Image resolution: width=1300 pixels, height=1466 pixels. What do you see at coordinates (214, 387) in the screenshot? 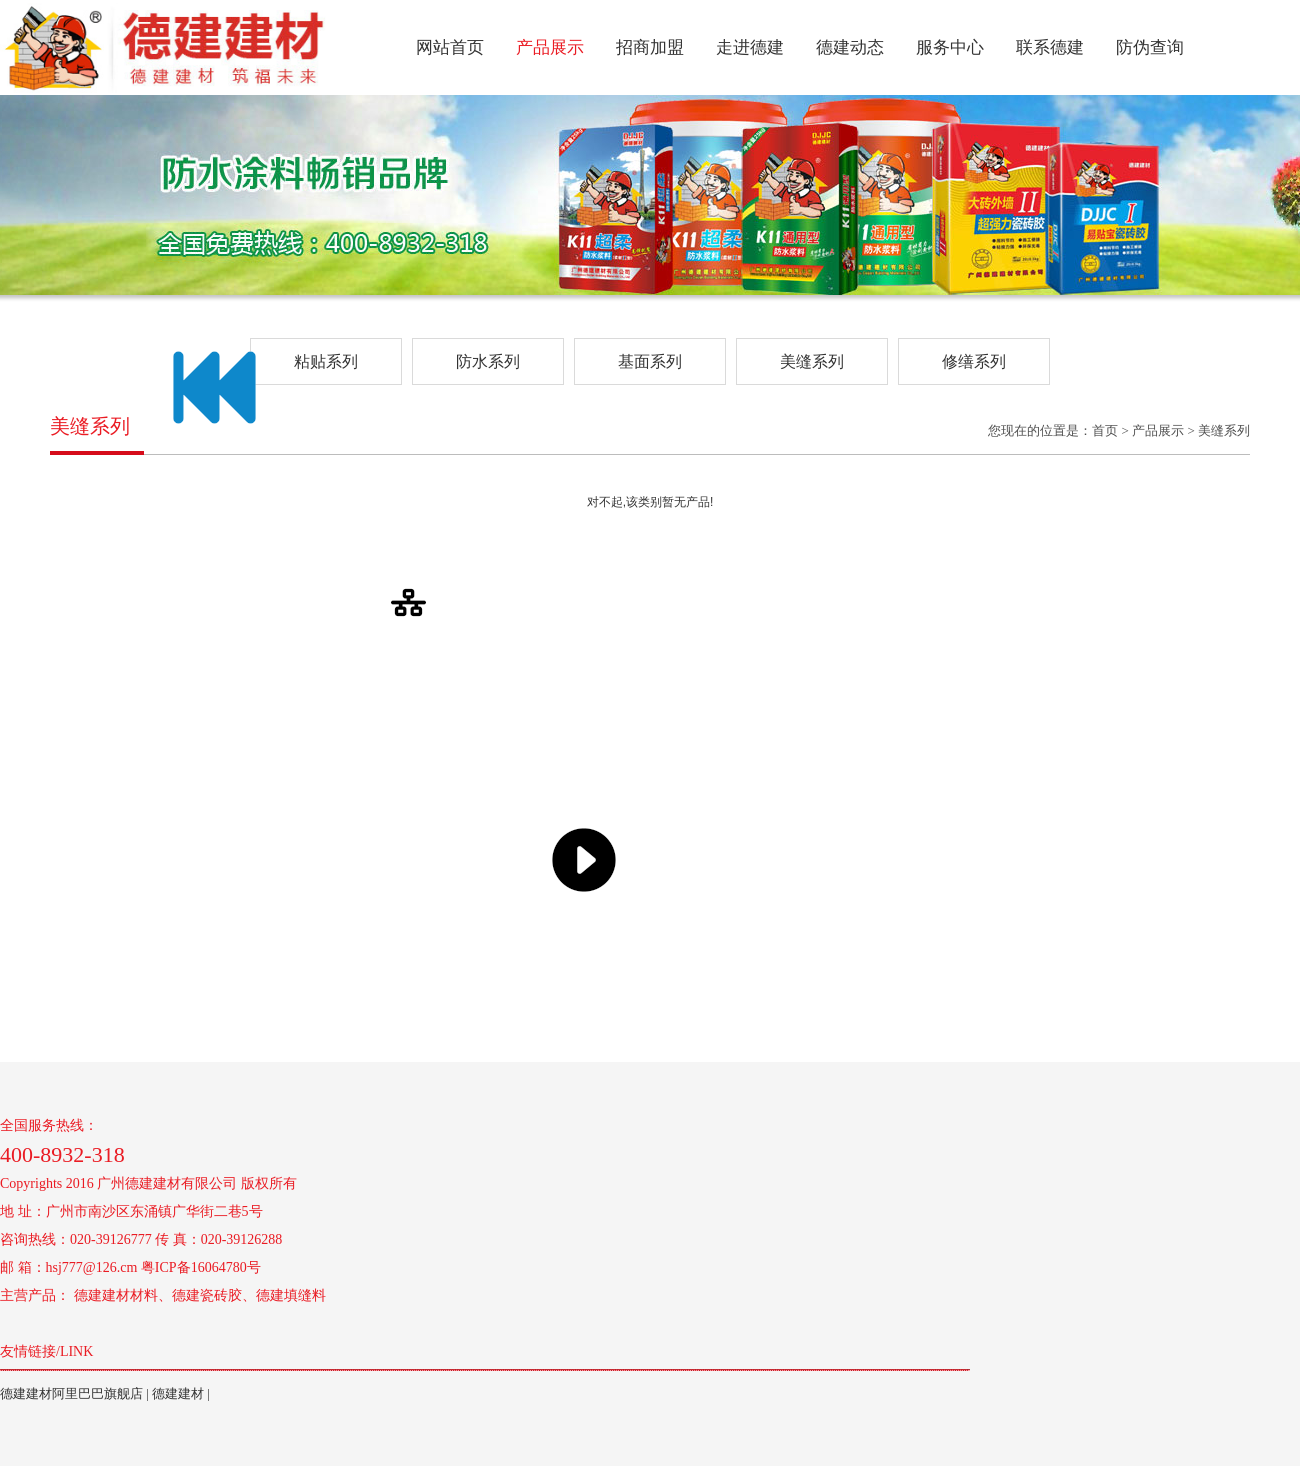
I see `skip to previous track` at bounding box center [214, 387].